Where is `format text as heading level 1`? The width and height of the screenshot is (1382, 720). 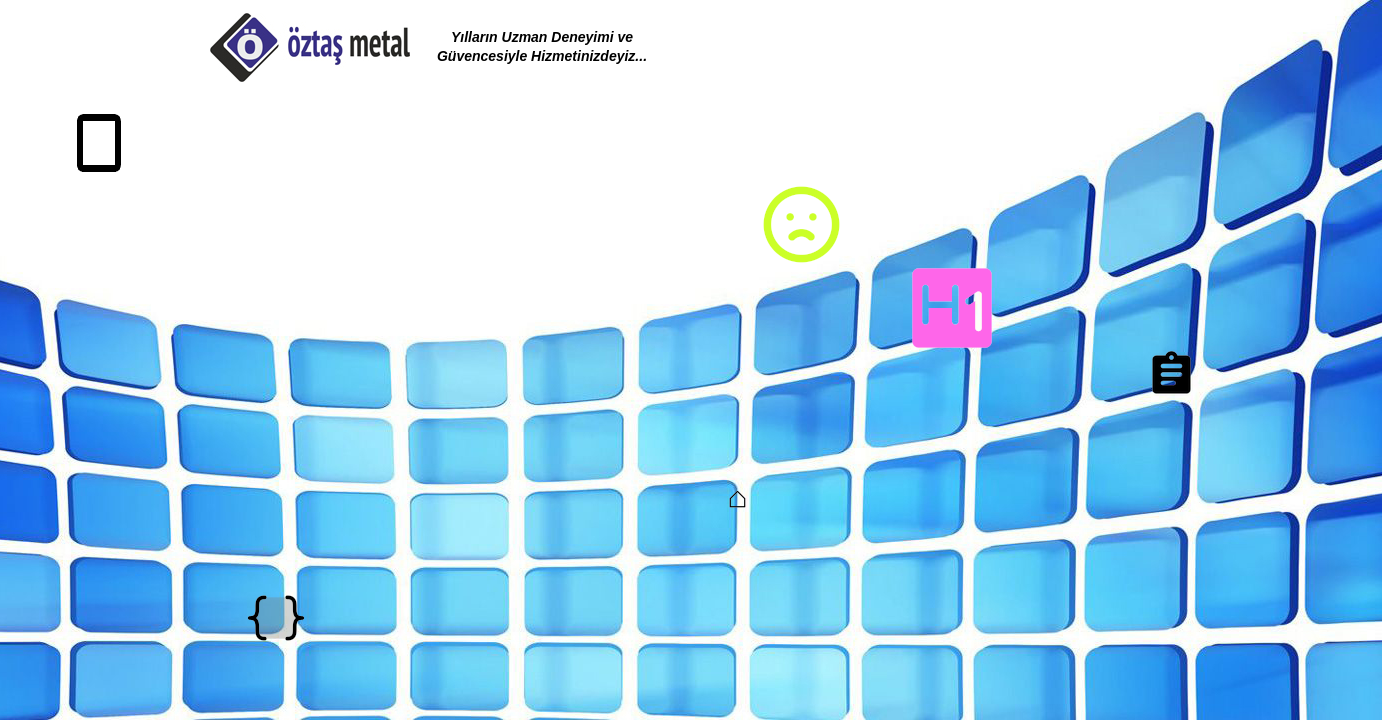 format text as heading level 1 is located at coordinates (952, 308).